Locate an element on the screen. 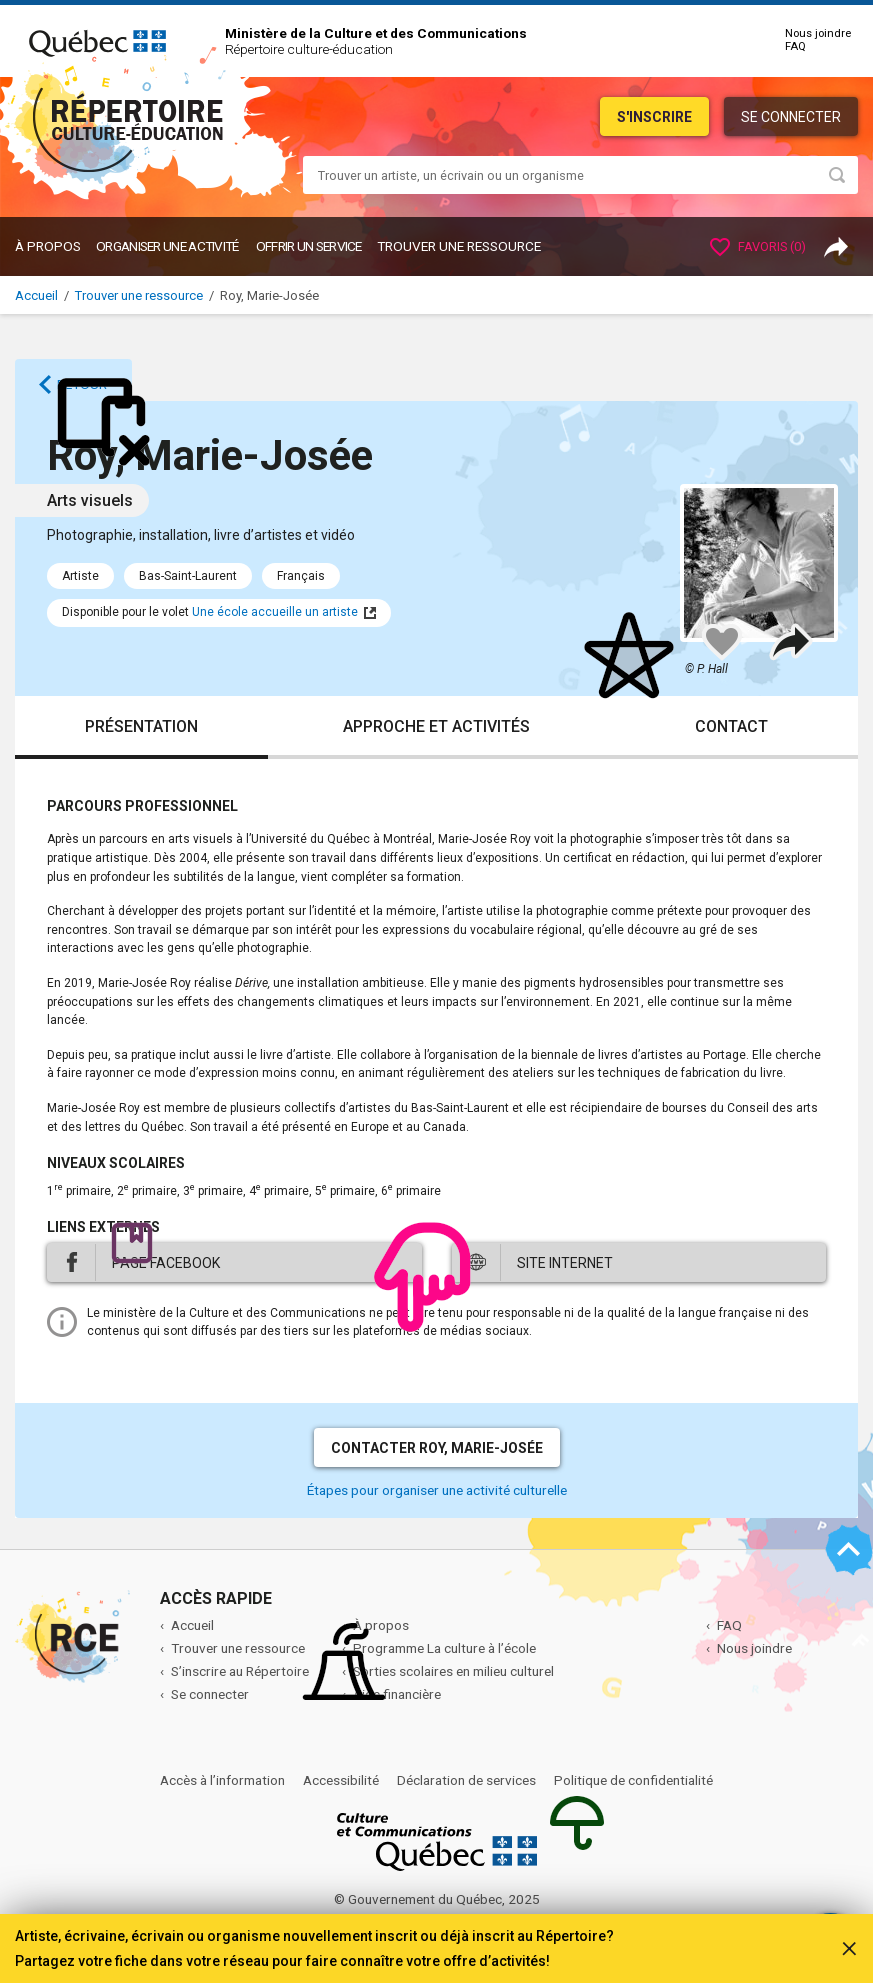 This screenshot has width=873, height=1983. view weather protection or rain forecast is located at coordinates (577, 1823).